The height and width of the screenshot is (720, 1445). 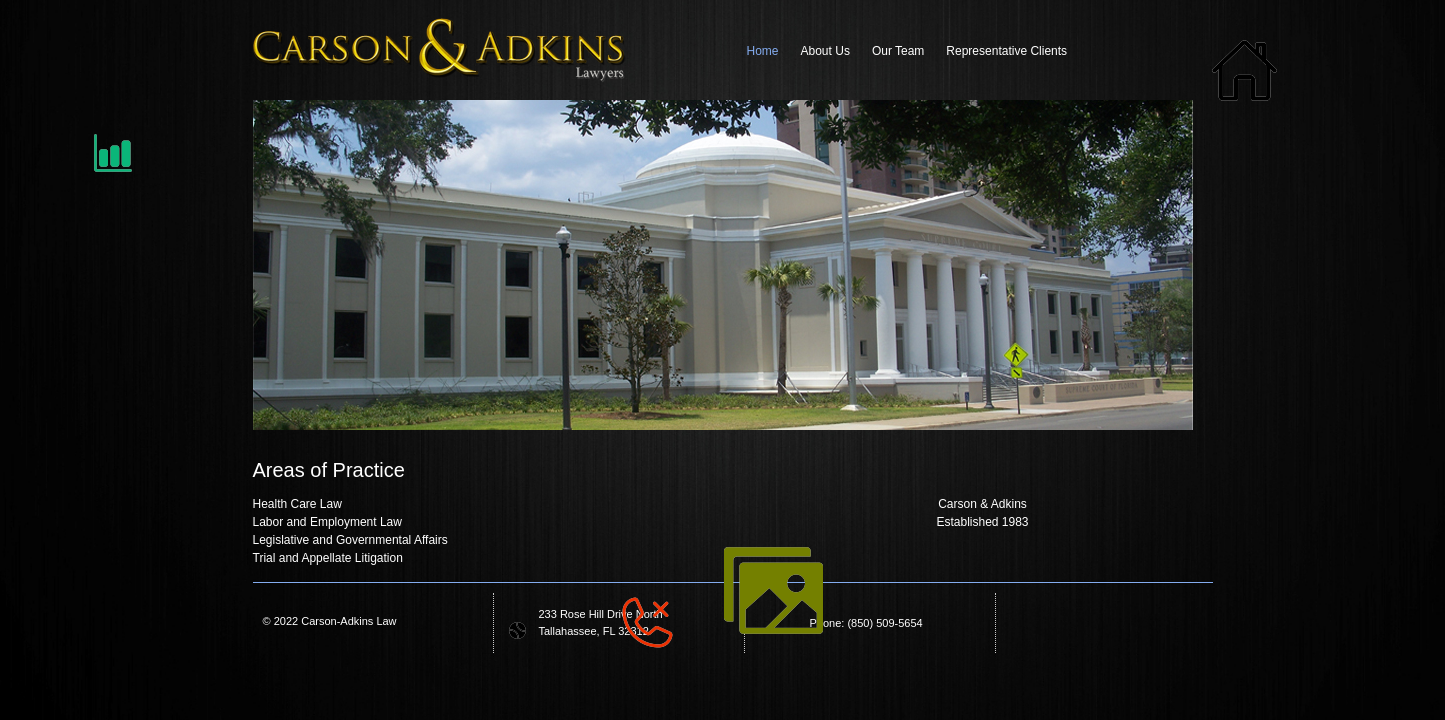 What do you see at coordinates (1244, 70) in the screenshot?
I see `navigate to home screen` at bounding box center [1244, 70].